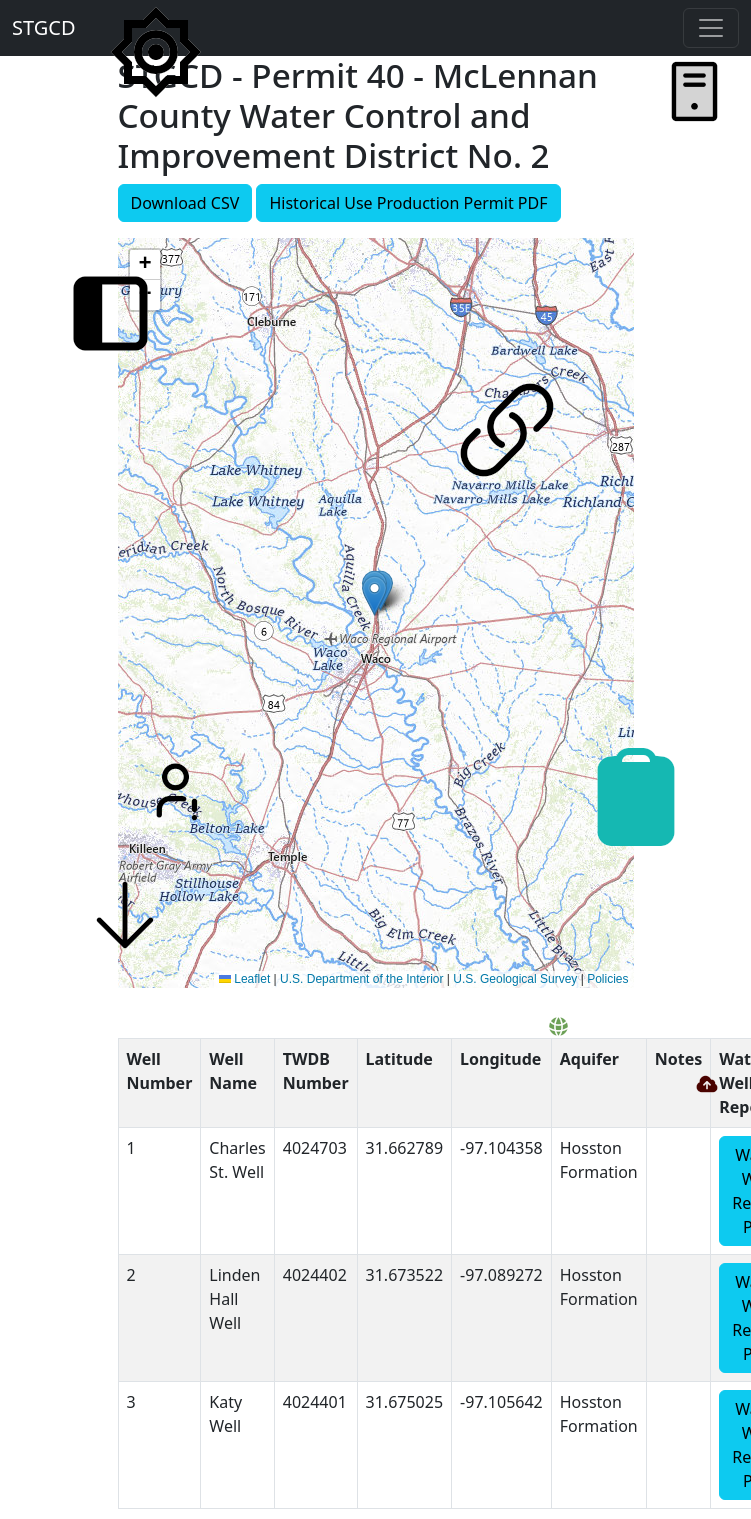 The image size is (751, 1519). Describe the element at coordinates (558, 1026) in the screenshot. I see `access global or international settings` at that location.